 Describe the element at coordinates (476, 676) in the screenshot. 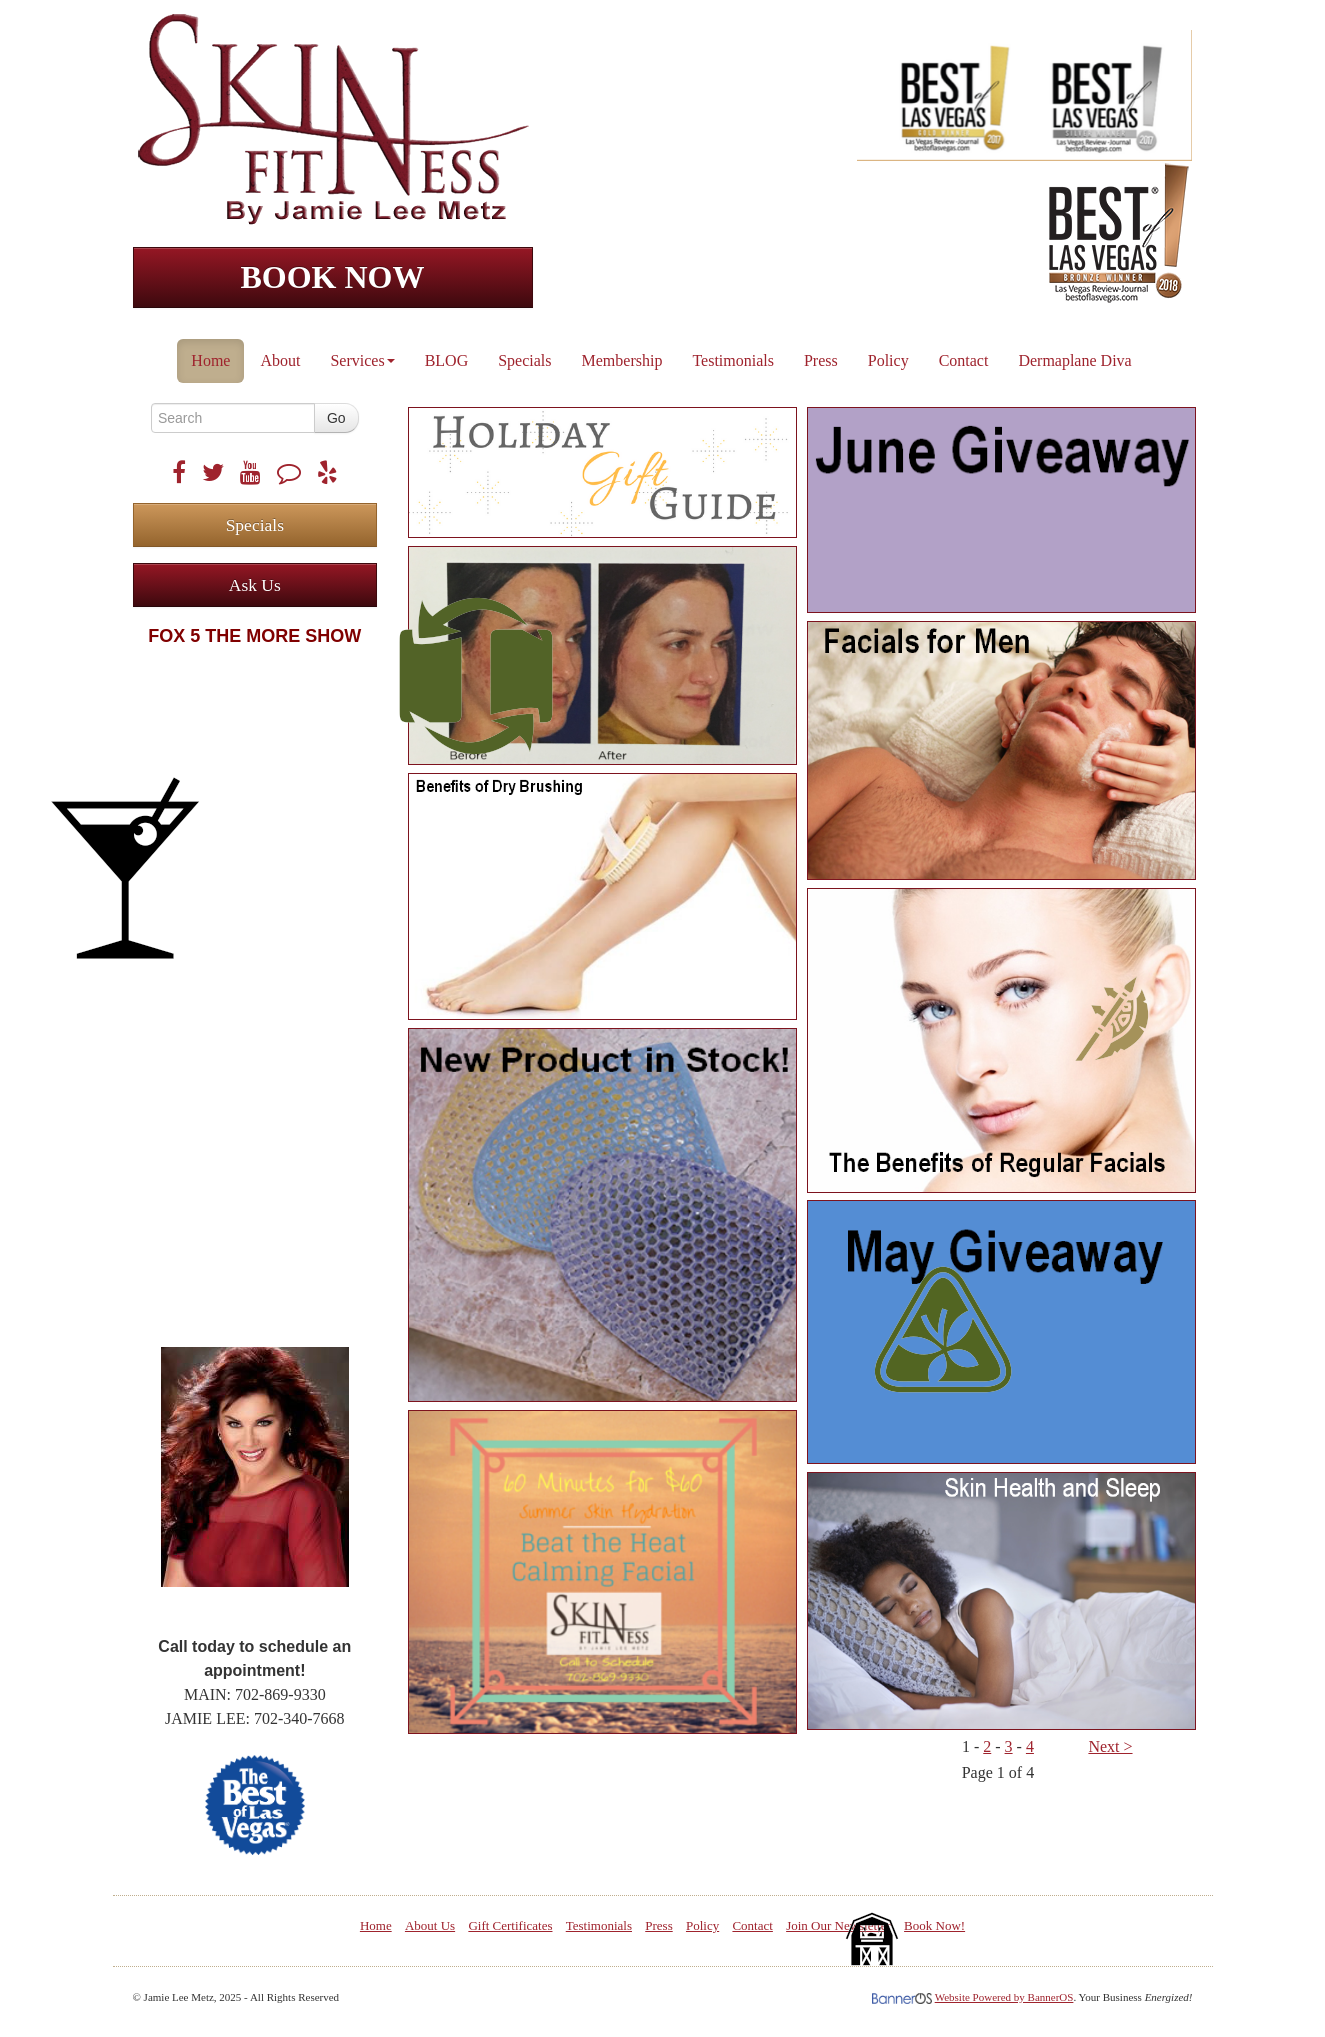

I see `swap or exchange cards` at that location.